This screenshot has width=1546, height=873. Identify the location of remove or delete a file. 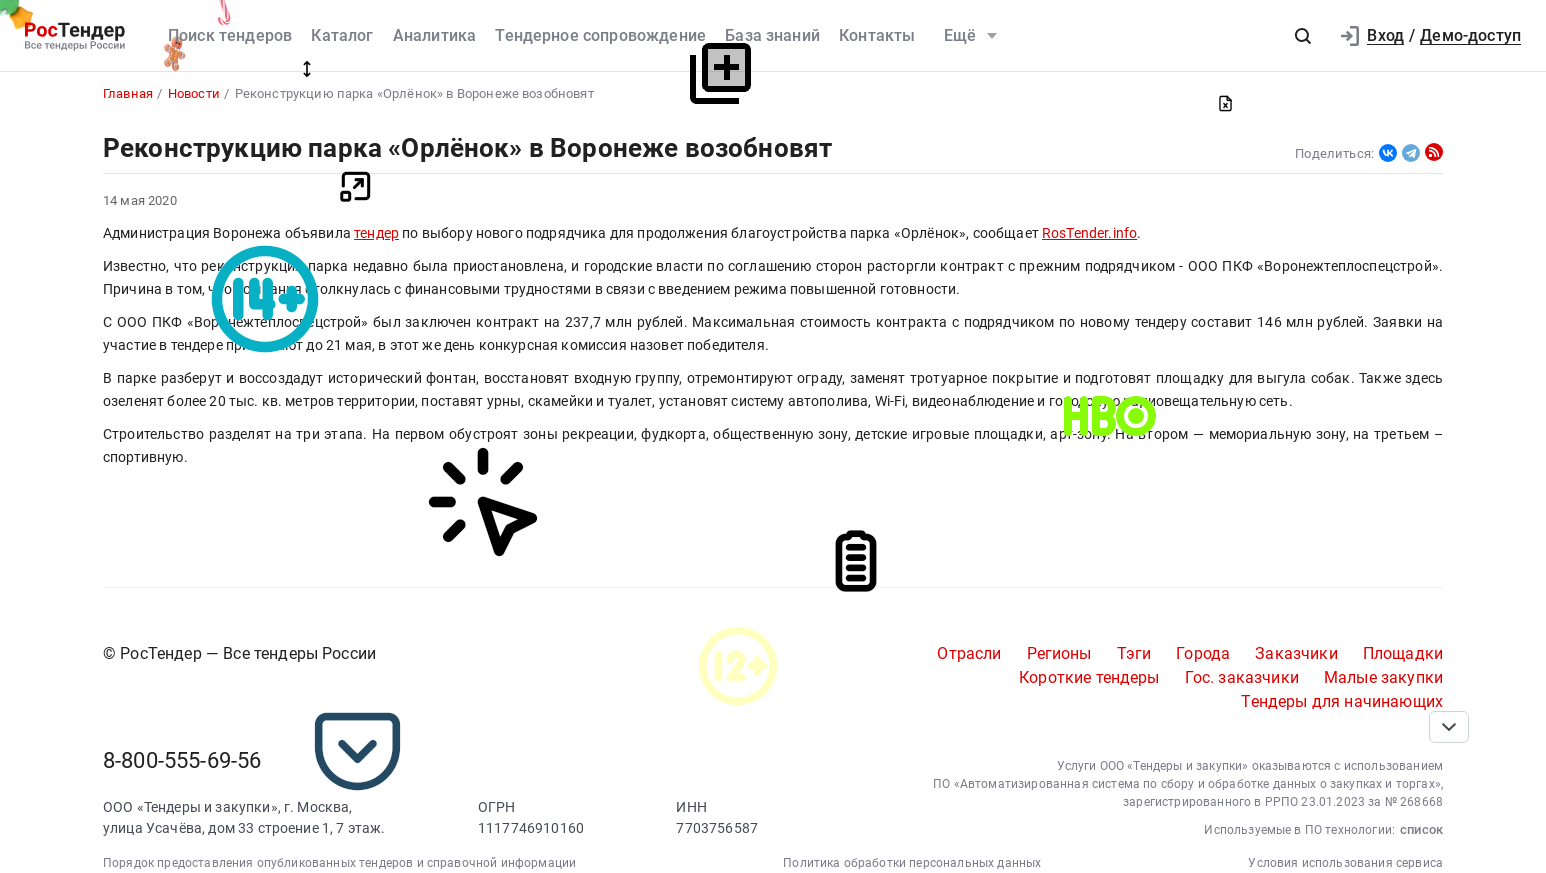
(1225, 103).